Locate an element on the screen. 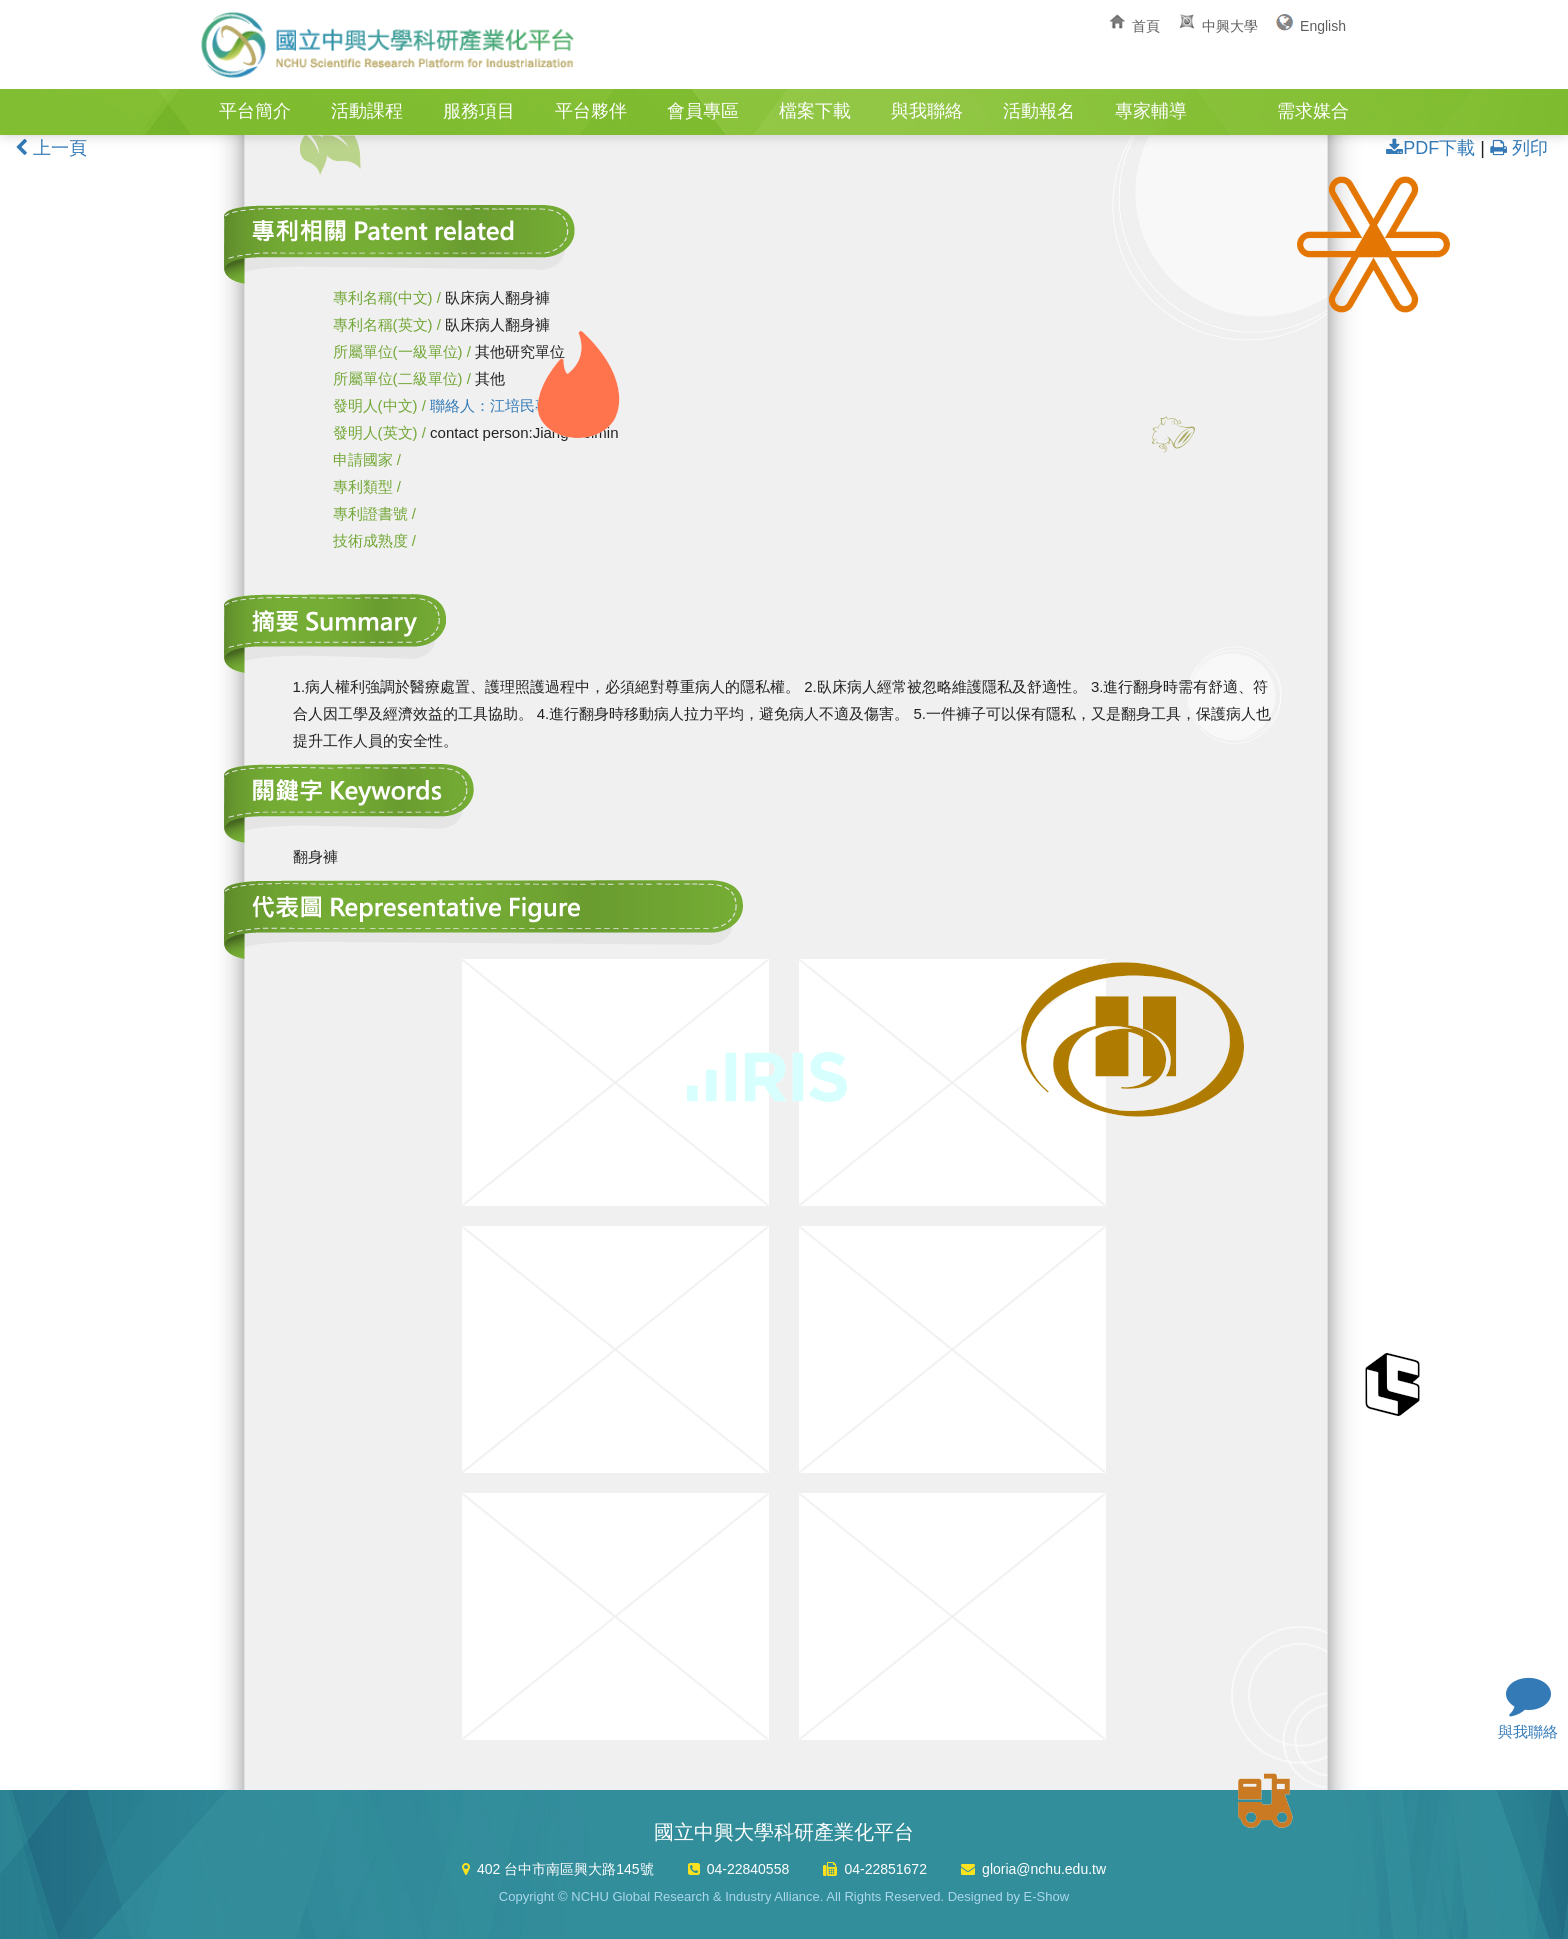 The height and width of the screenshot is (1939, 1568). snort network intrusion detection system logo is located at coordinates (1173, 434).